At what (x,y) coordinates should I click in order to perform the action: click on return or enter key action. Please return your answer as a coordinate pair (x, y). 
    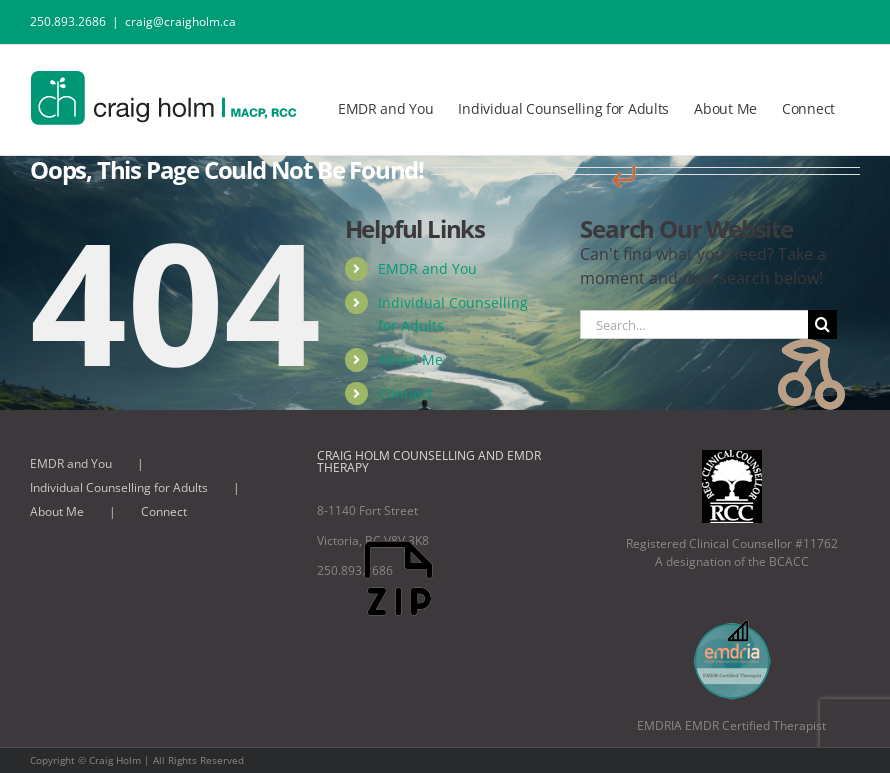
    Looking at the image, I should click on (624, 175).